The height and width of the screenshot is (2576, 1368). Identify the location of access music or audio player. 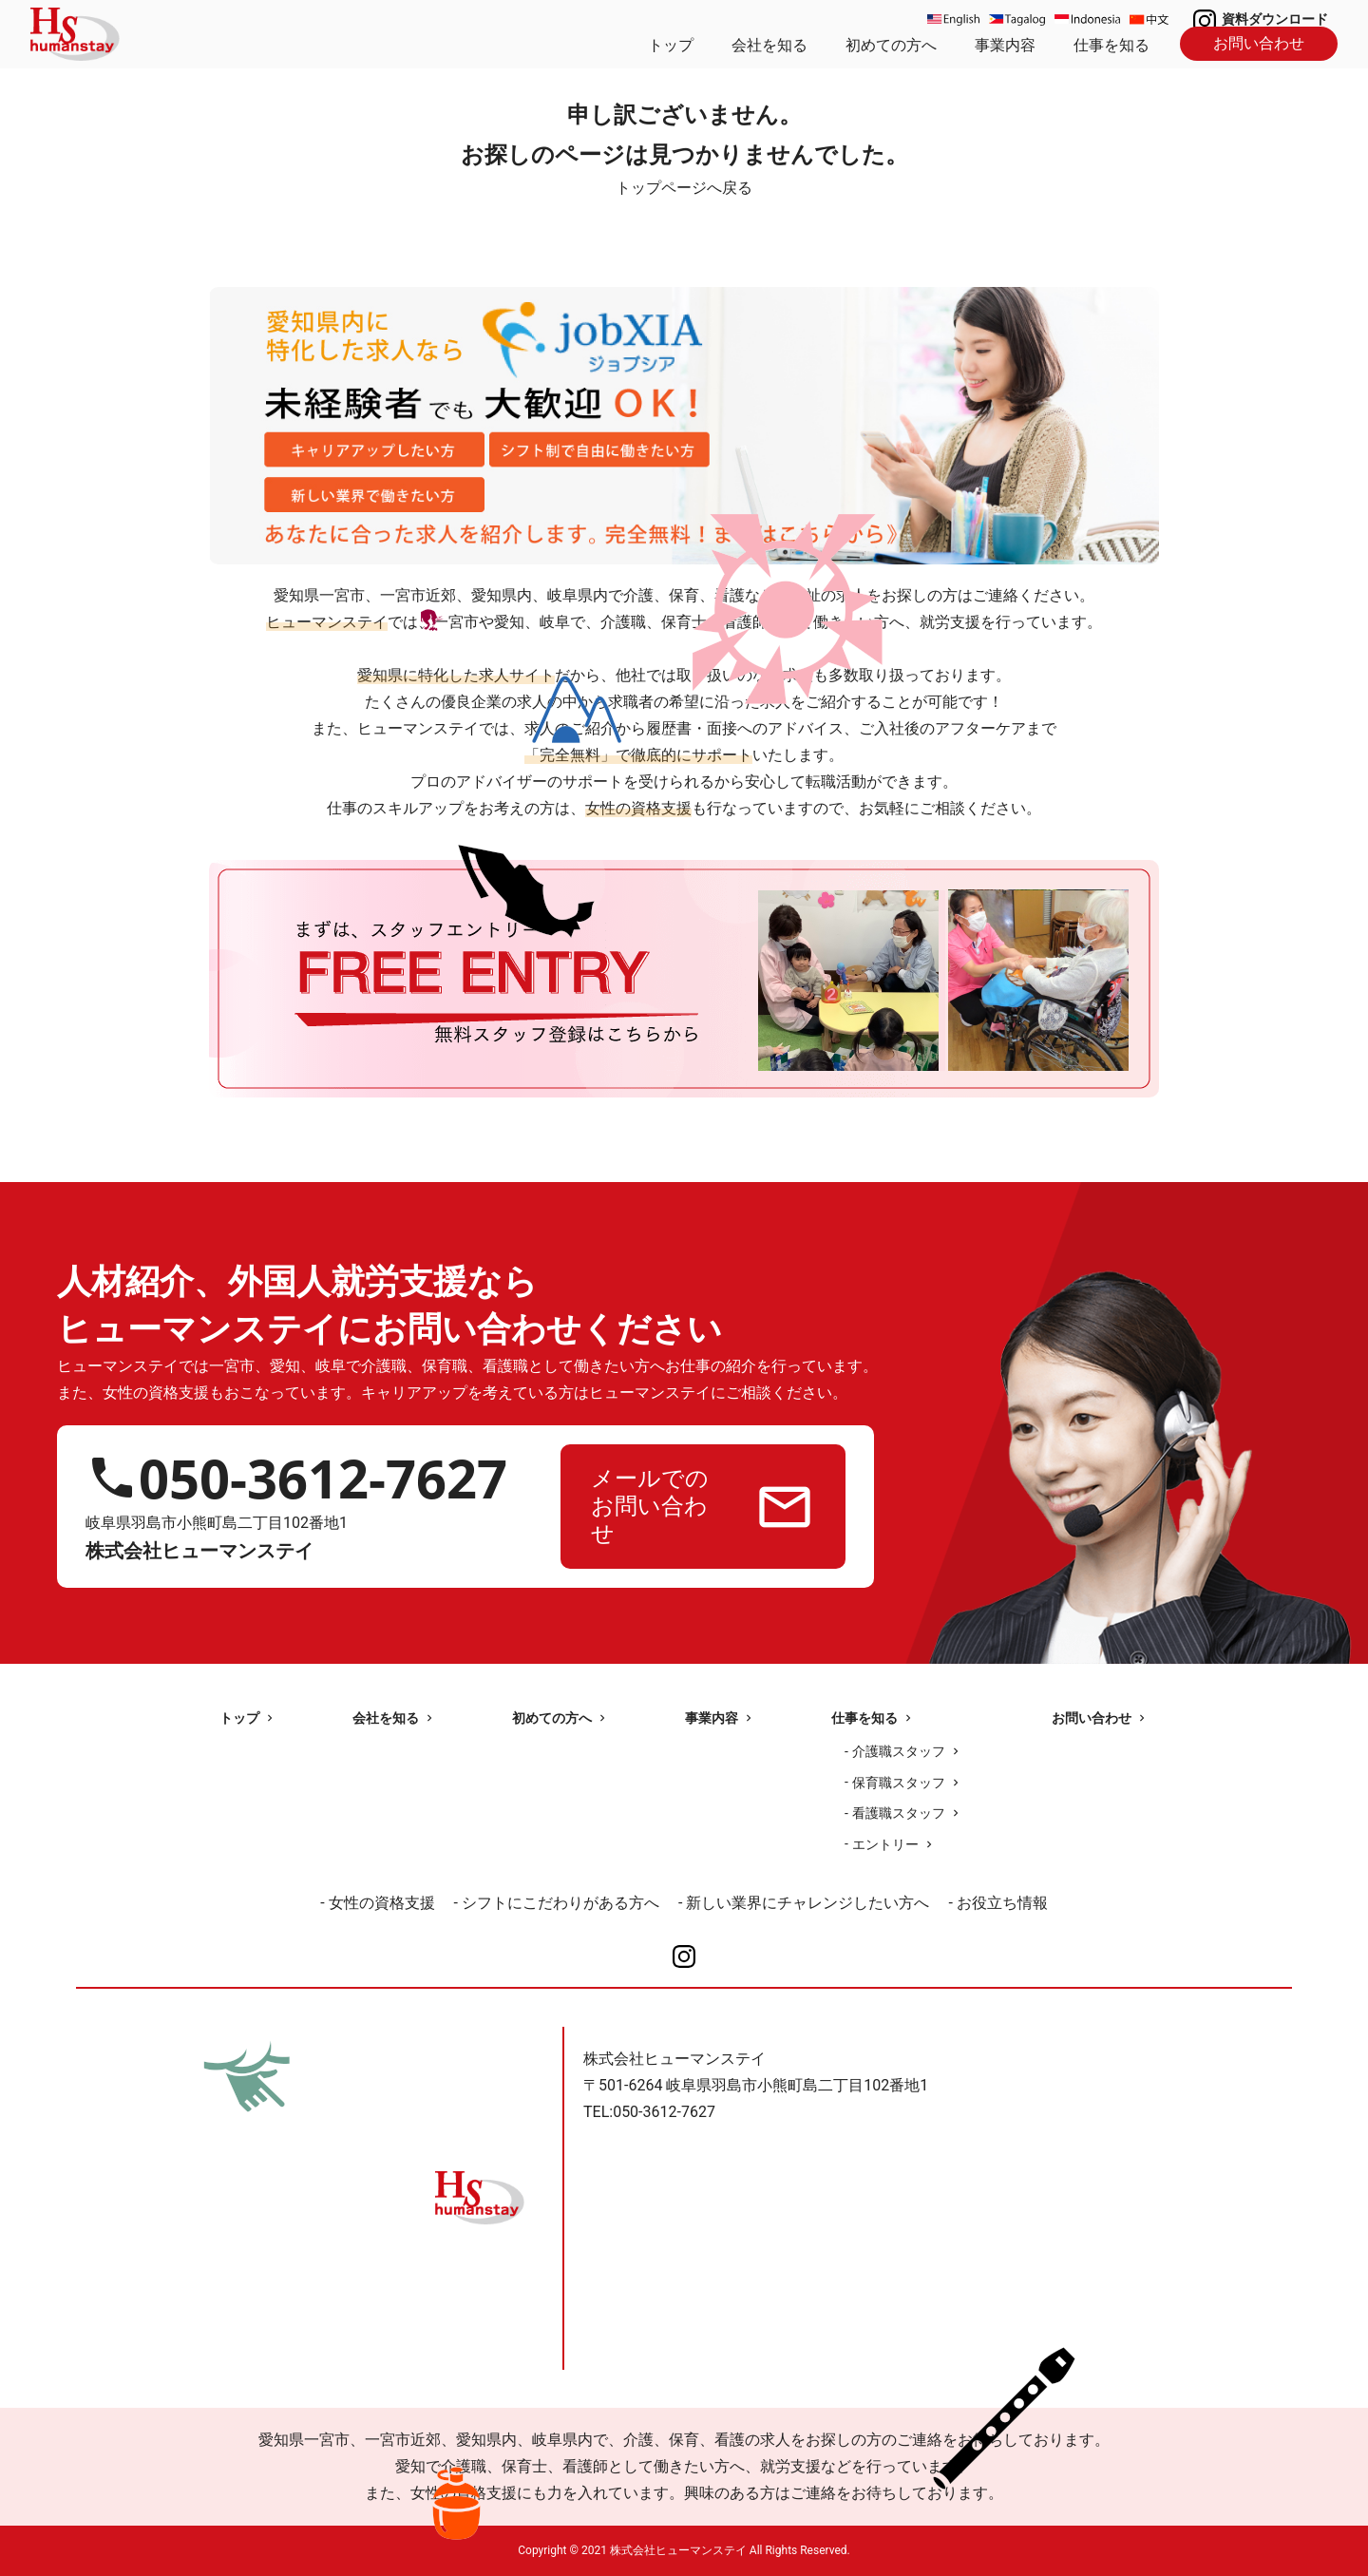
(1004, 2418).